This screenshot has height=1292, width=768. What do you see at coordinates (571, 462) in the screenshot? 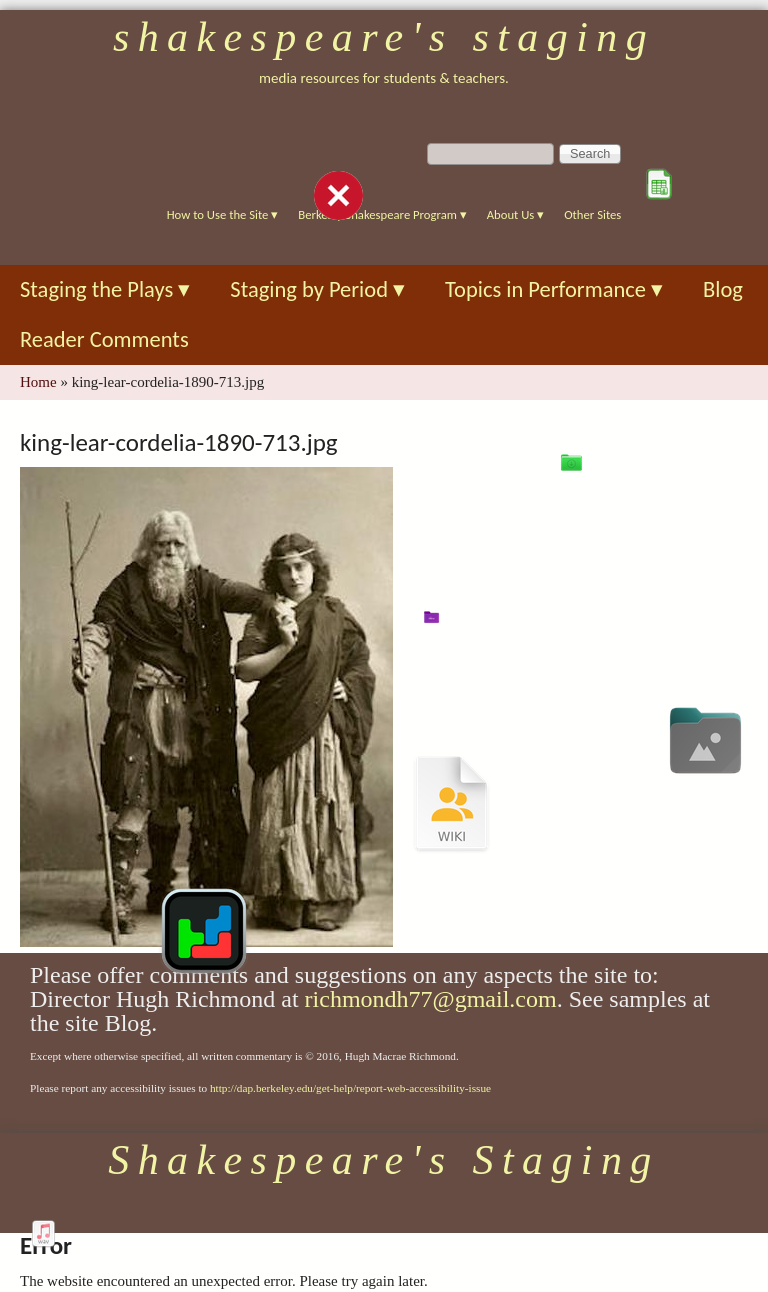
I see `open downloads folder` at bounding box center [571, 462].